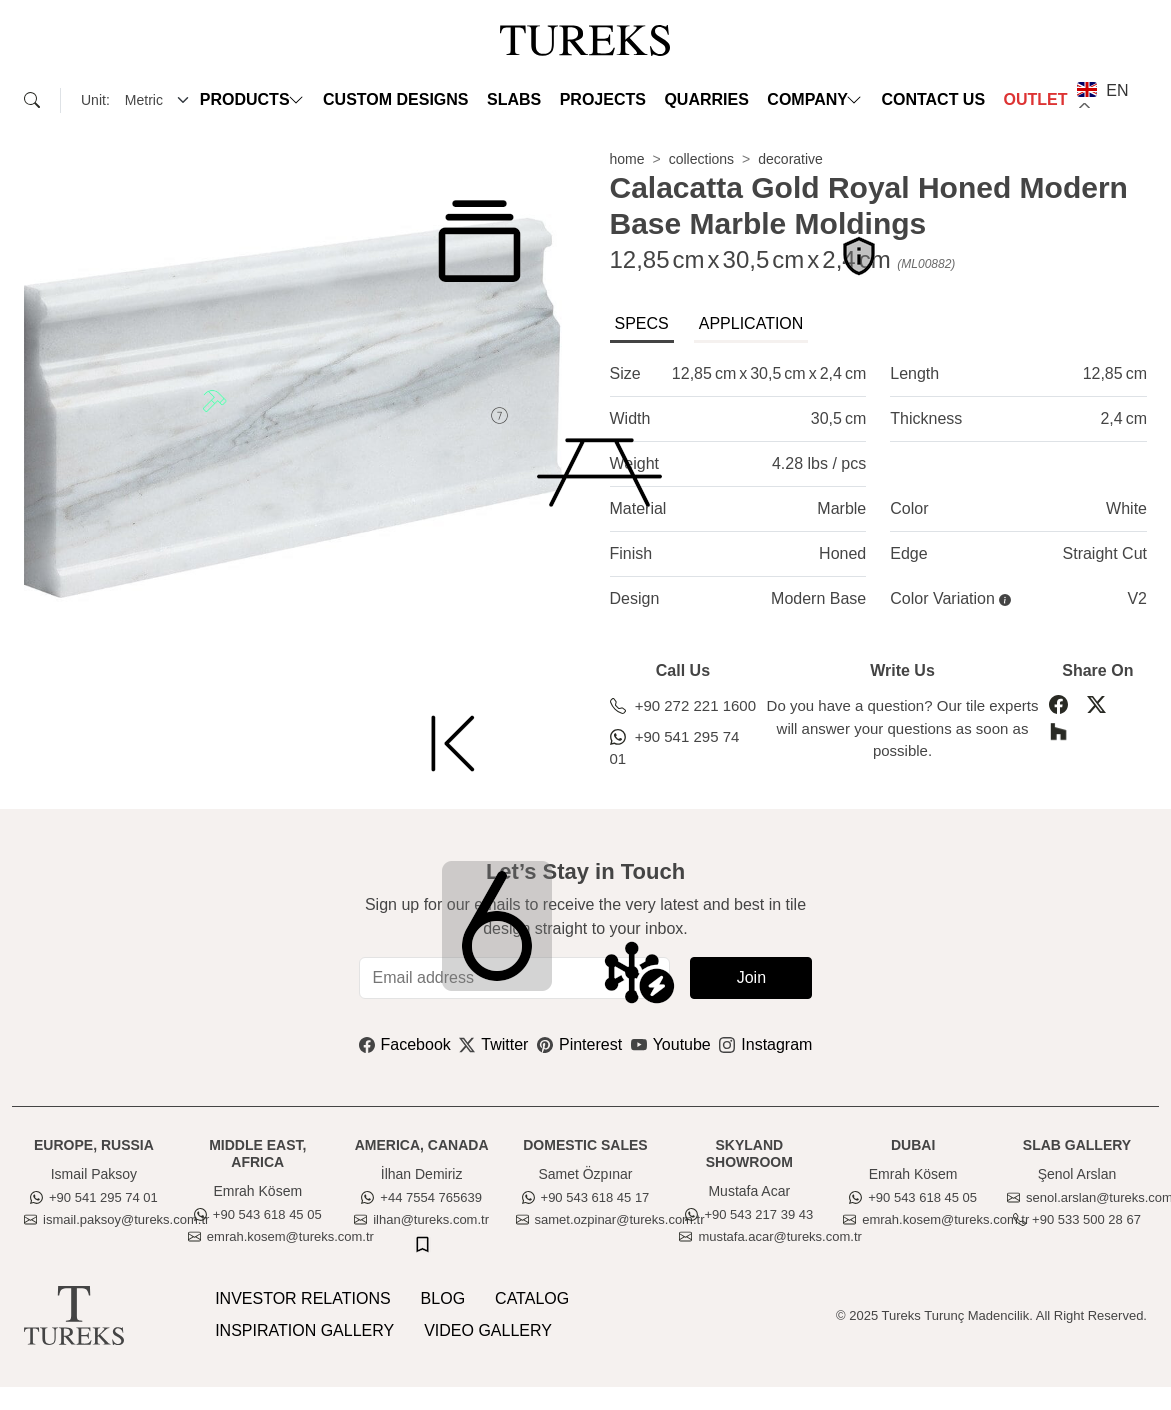  What do you see at coordinates (497, 926) in the screenshot?
I see `indicates step six in a multi-step process` at bounding box center [497, 926].